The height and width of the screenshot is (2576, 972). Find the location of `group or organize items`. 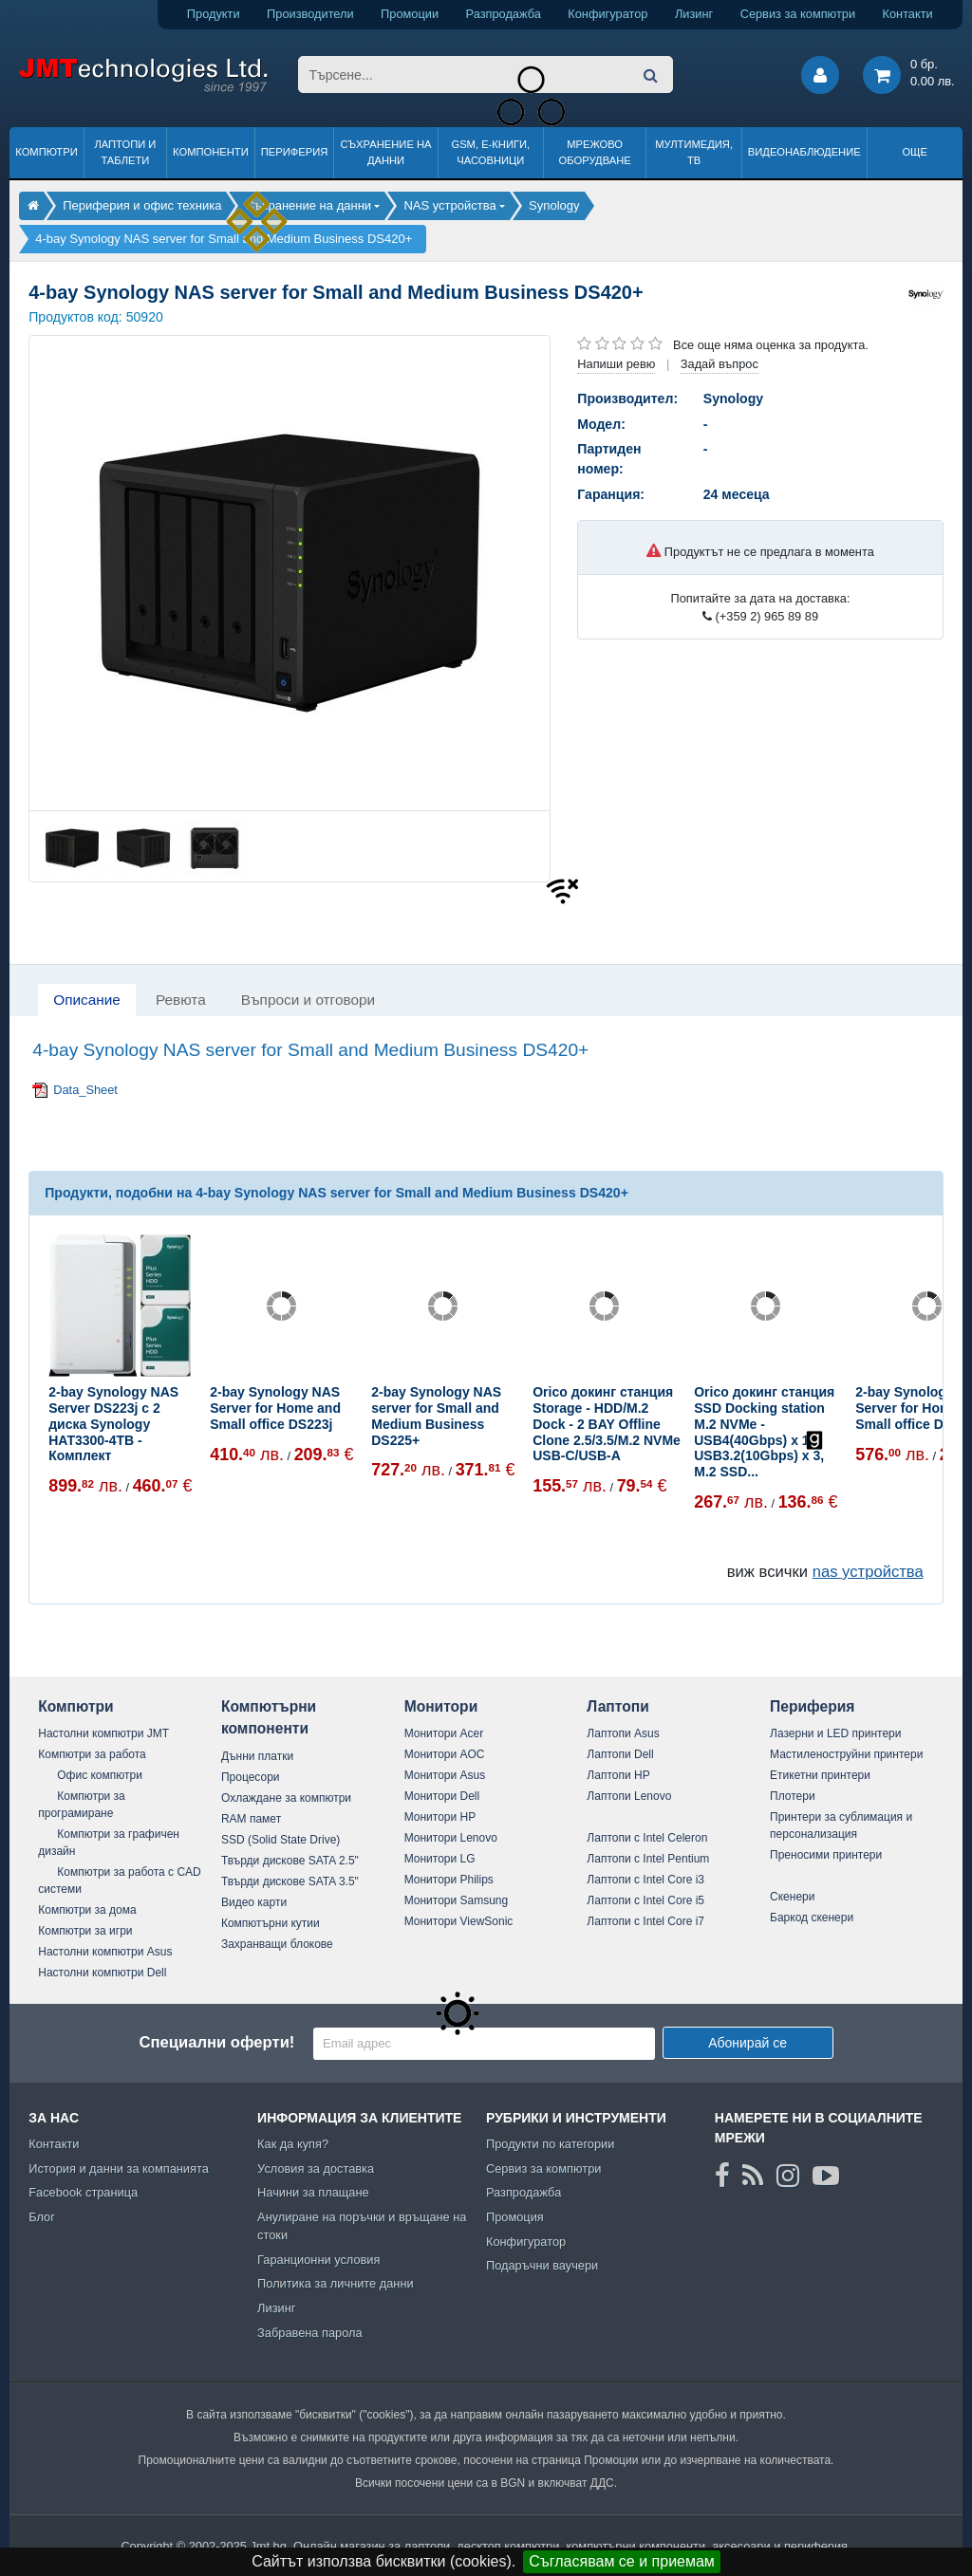

group or organize items is located at coordinates (531, 97).